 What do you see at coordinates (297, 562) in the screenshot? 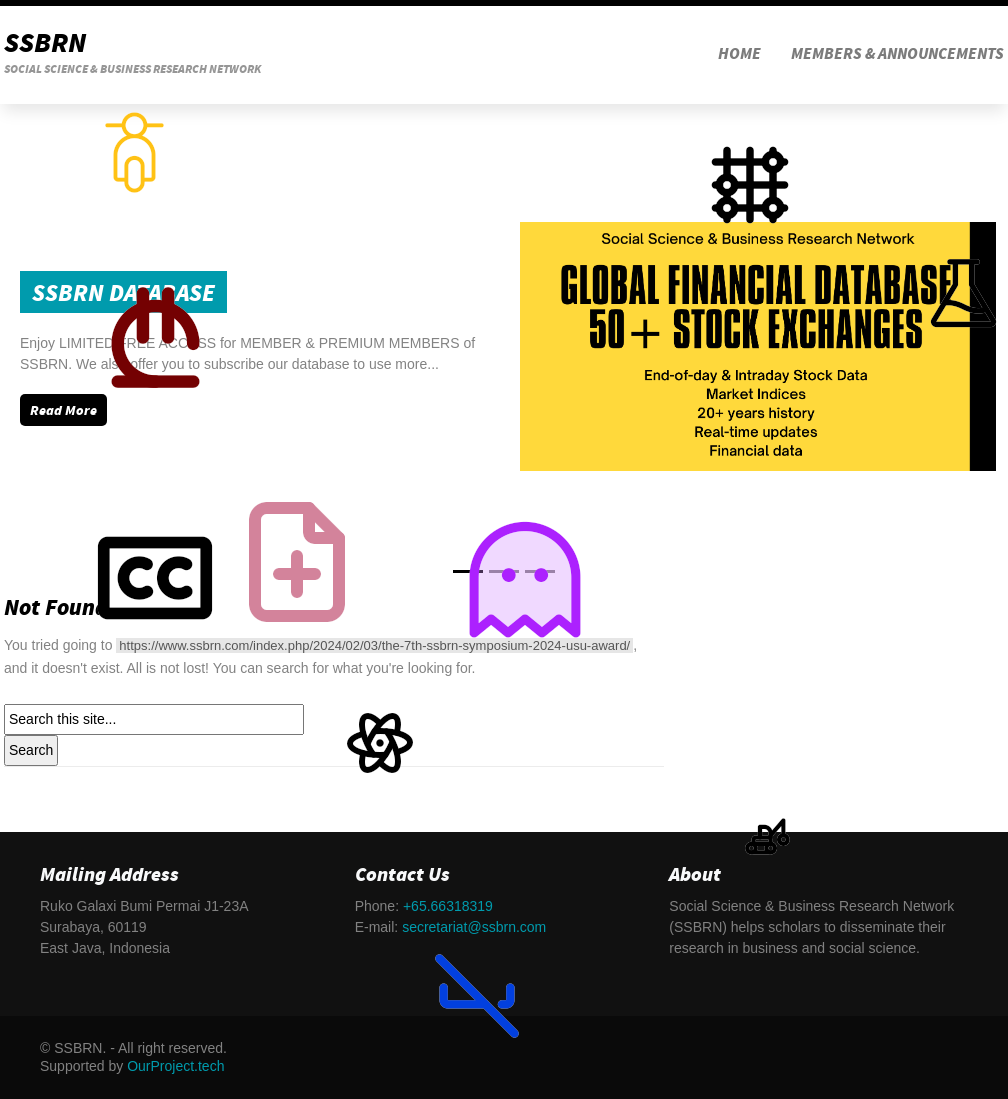
I see `create a new file` at bounding box center [297, 562].